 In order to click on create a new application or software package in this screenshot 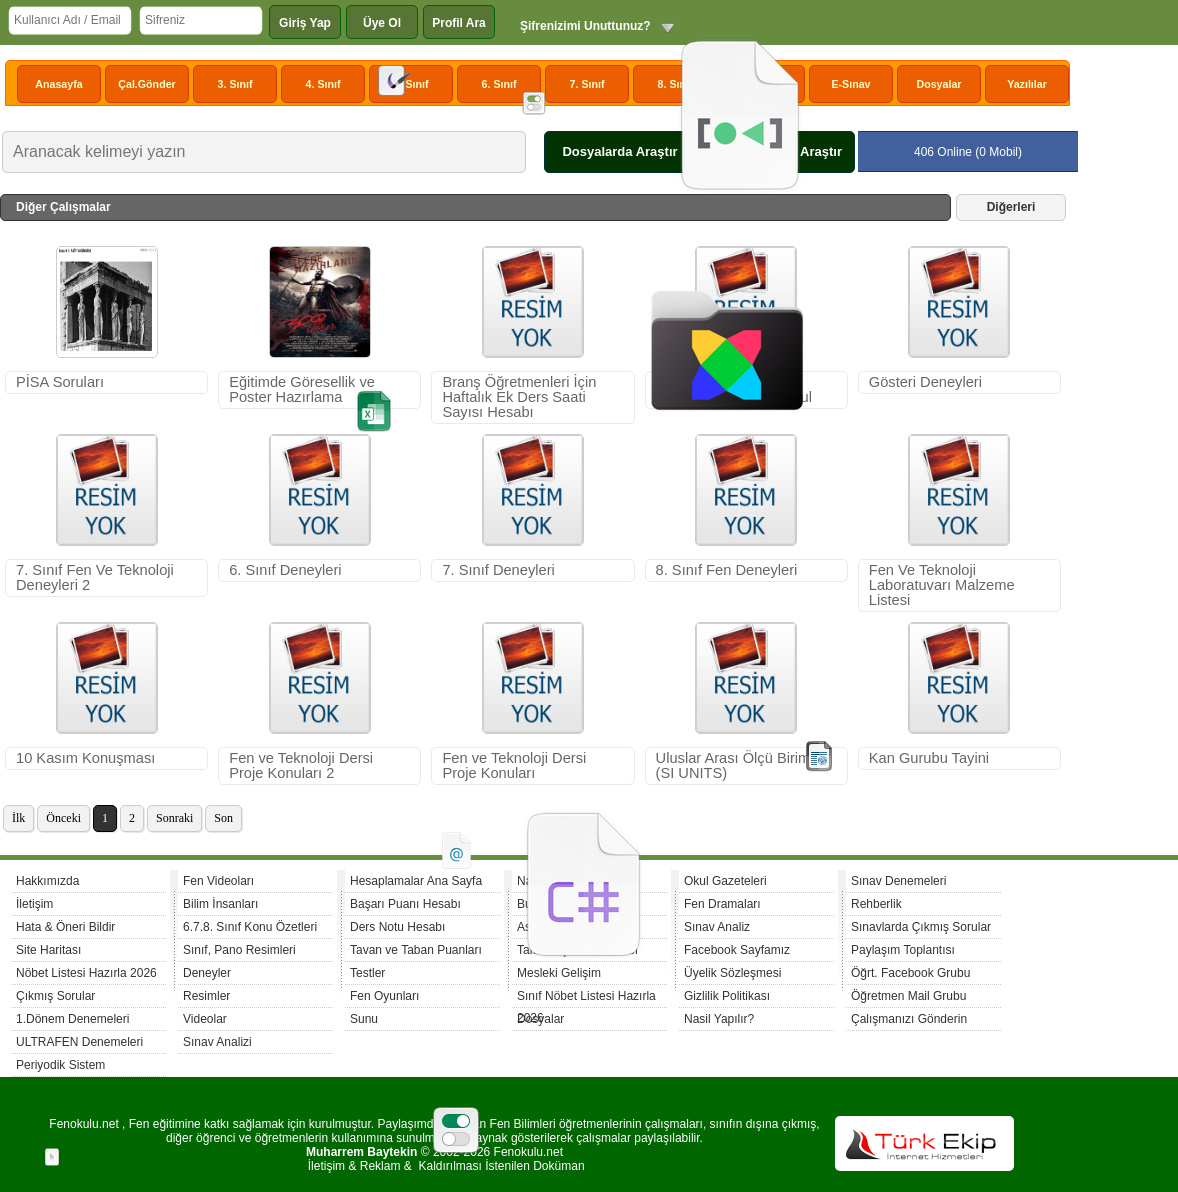, I will do `click(394, 80)`.